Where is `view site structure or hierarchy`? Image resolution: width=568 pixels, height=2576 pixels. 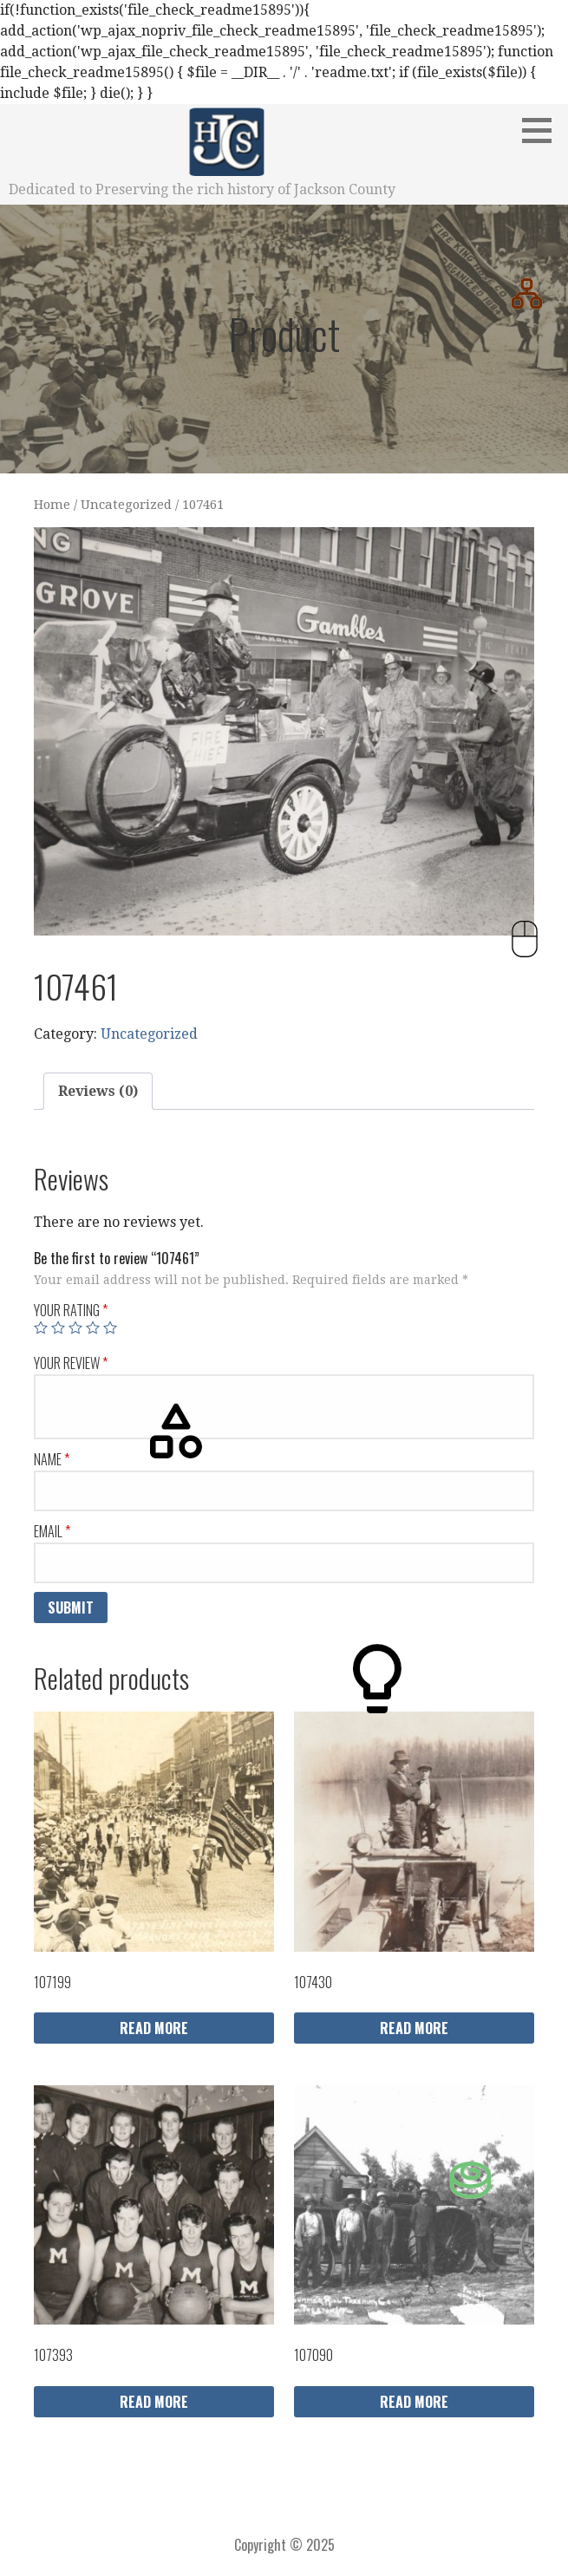
view site structure or hierarchy is located at coordinates (526, 293).